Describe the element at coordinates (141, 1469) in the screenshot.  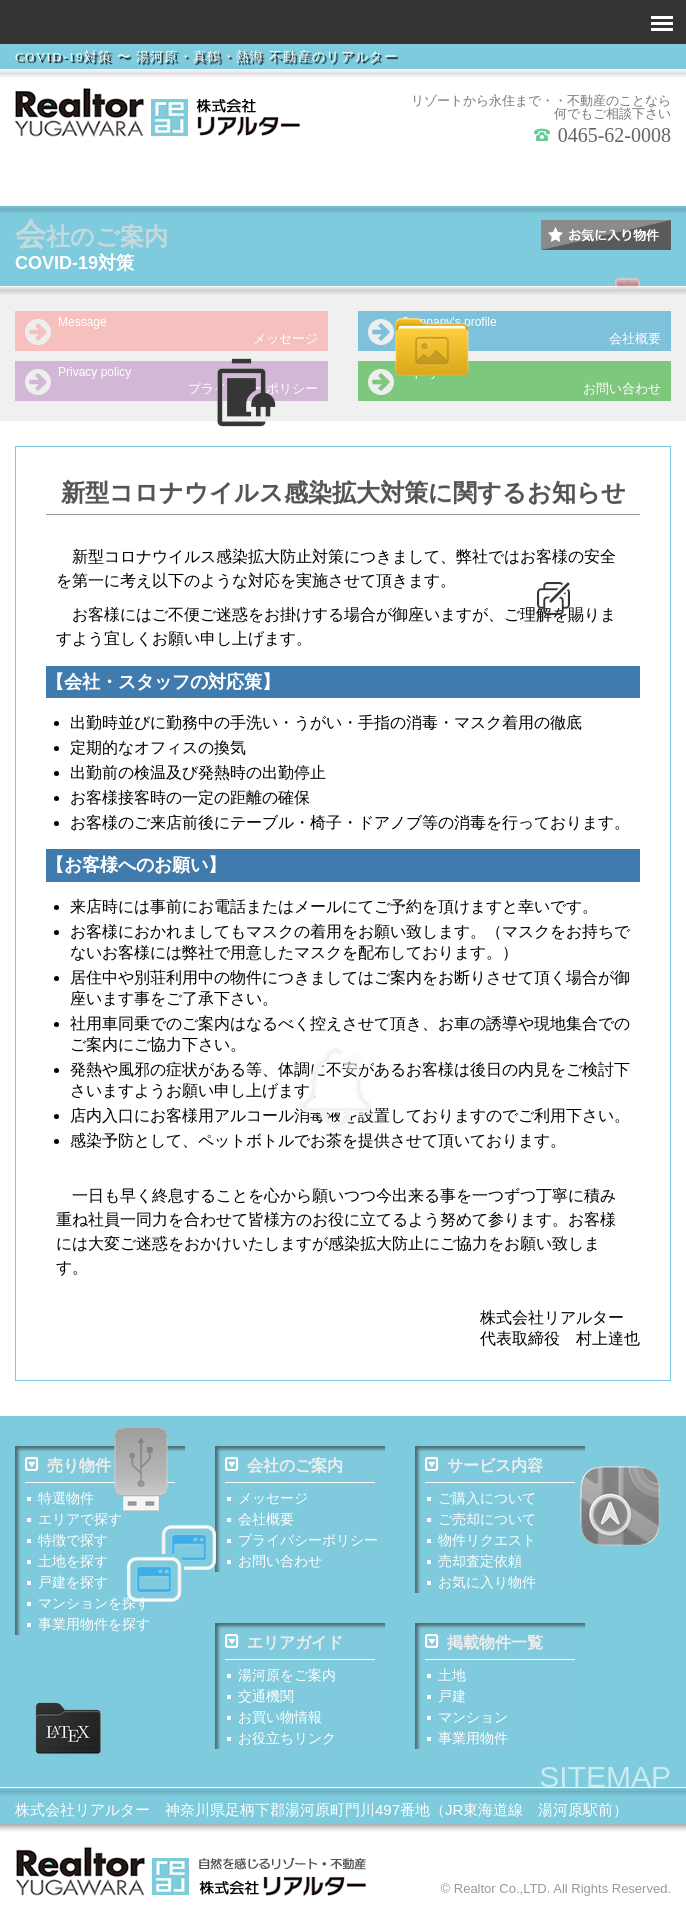
I see `access connected USB storage device` at that location.